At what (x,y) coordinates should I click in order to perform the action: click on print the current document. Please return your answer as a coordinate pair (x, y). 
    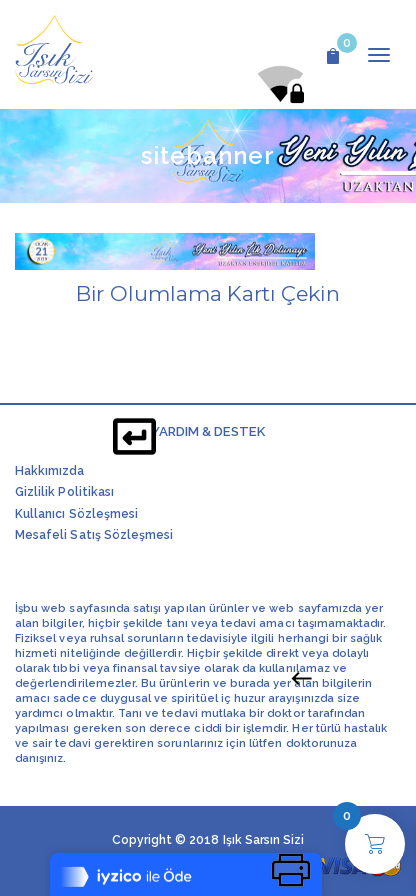
    Looking at the image, I should click on (291, 870).